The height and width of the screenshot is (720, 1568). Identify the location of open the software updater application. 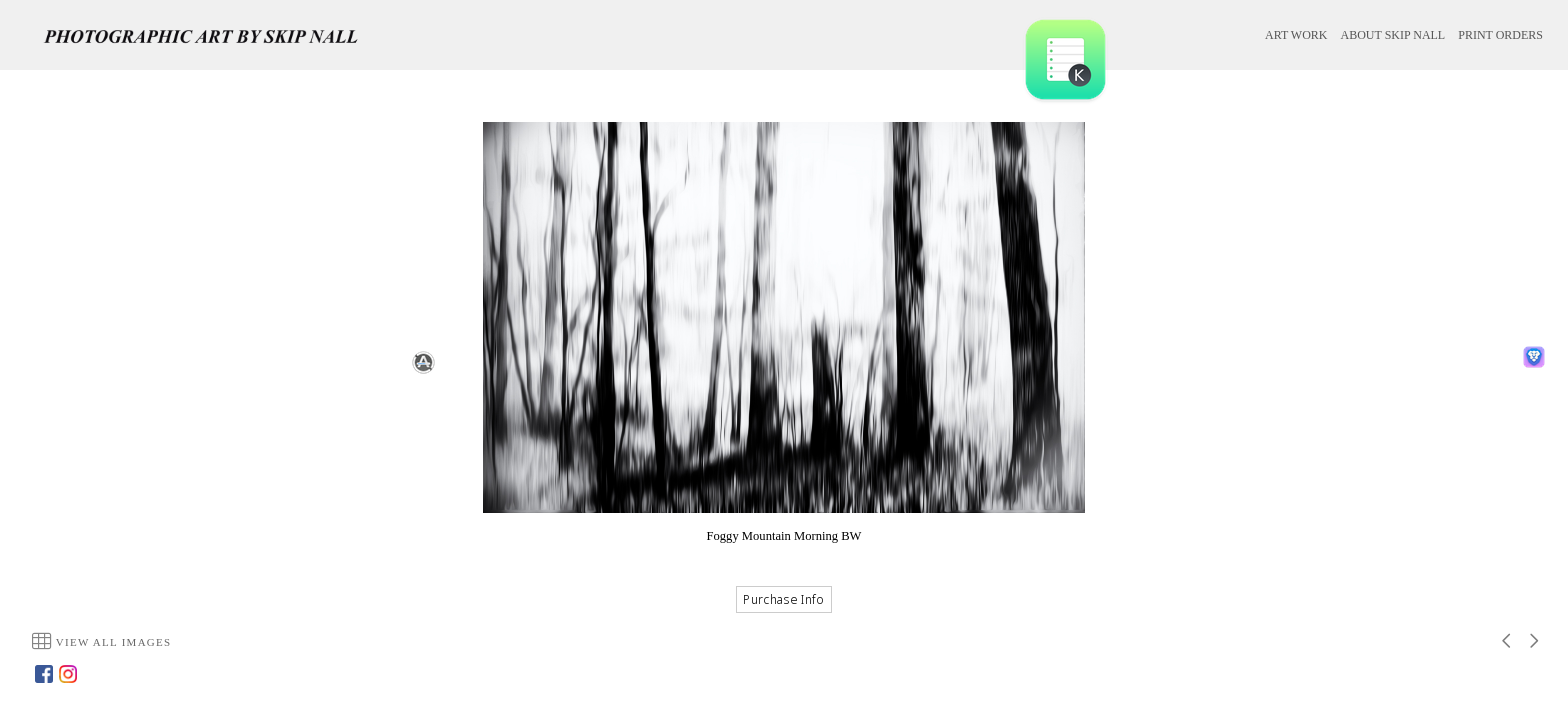
(423, 362).